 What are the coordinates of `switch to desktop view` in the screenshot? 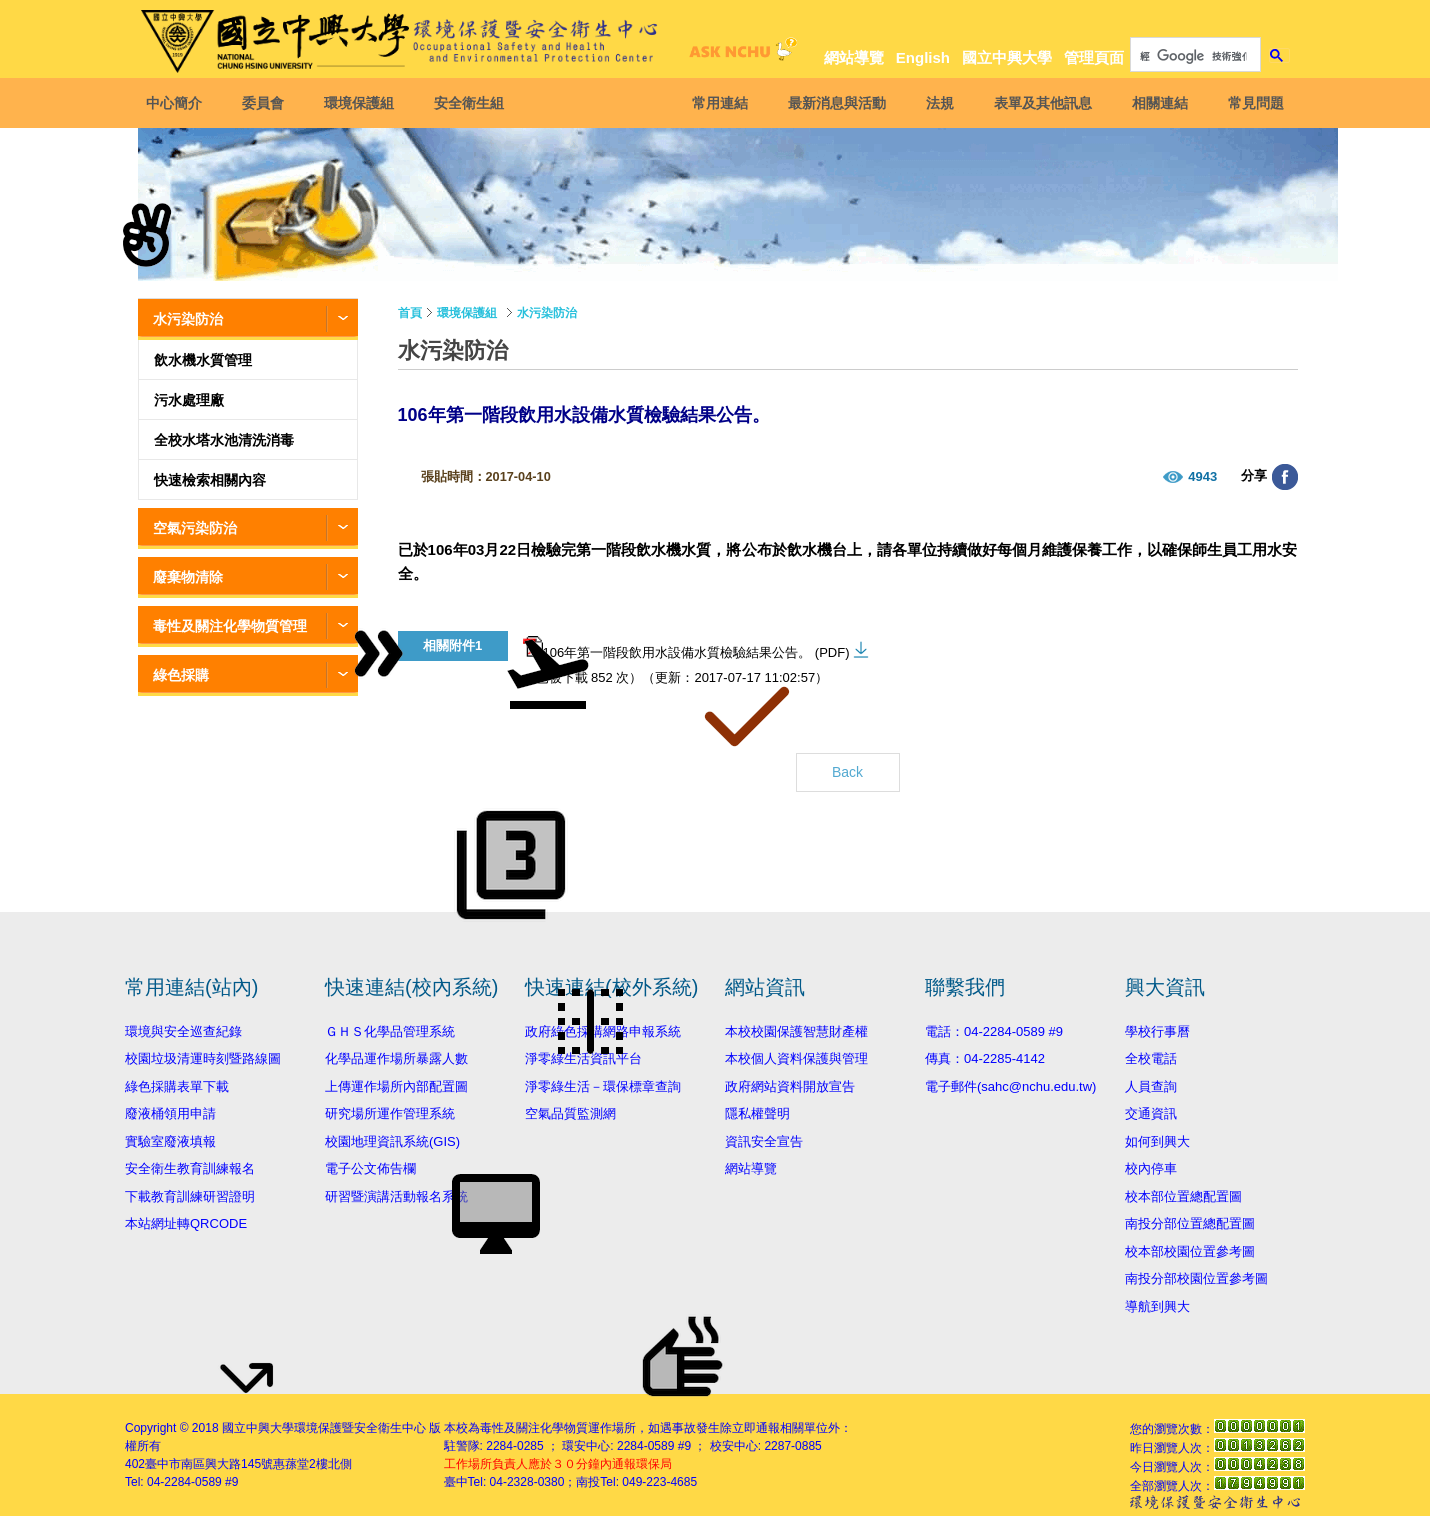 It's located at (496, 1214).